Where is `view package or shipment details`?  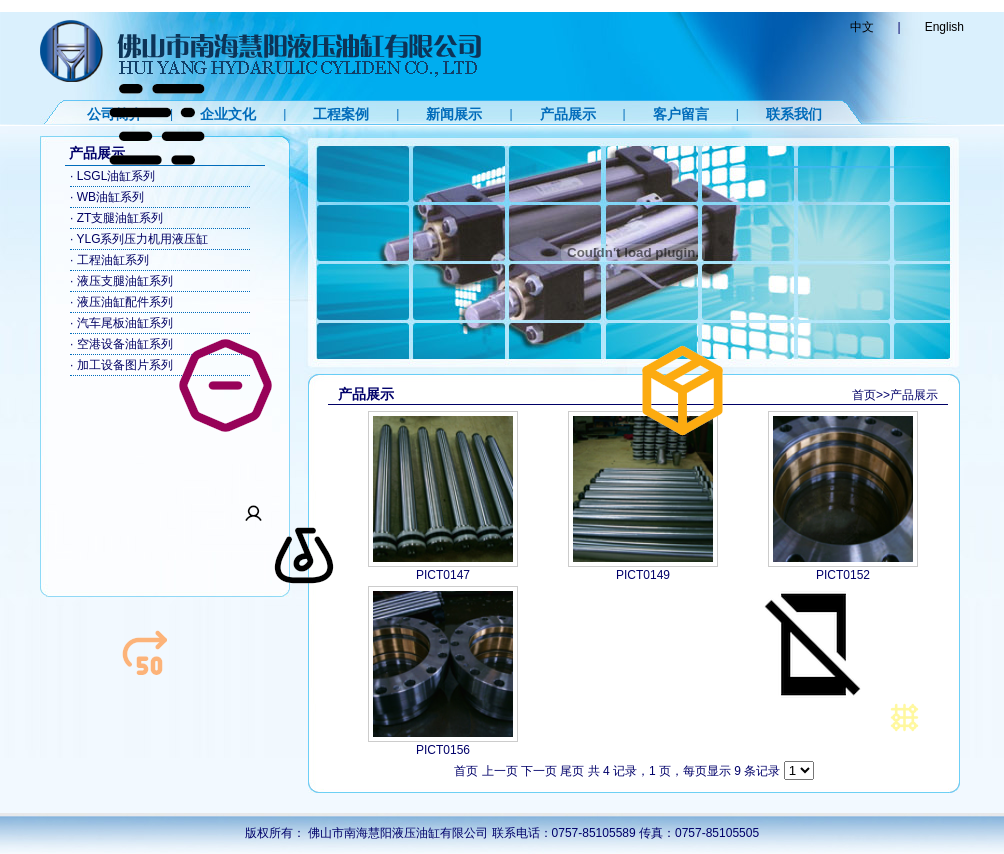 view package or shipment details is located at coordinates (682, 390).